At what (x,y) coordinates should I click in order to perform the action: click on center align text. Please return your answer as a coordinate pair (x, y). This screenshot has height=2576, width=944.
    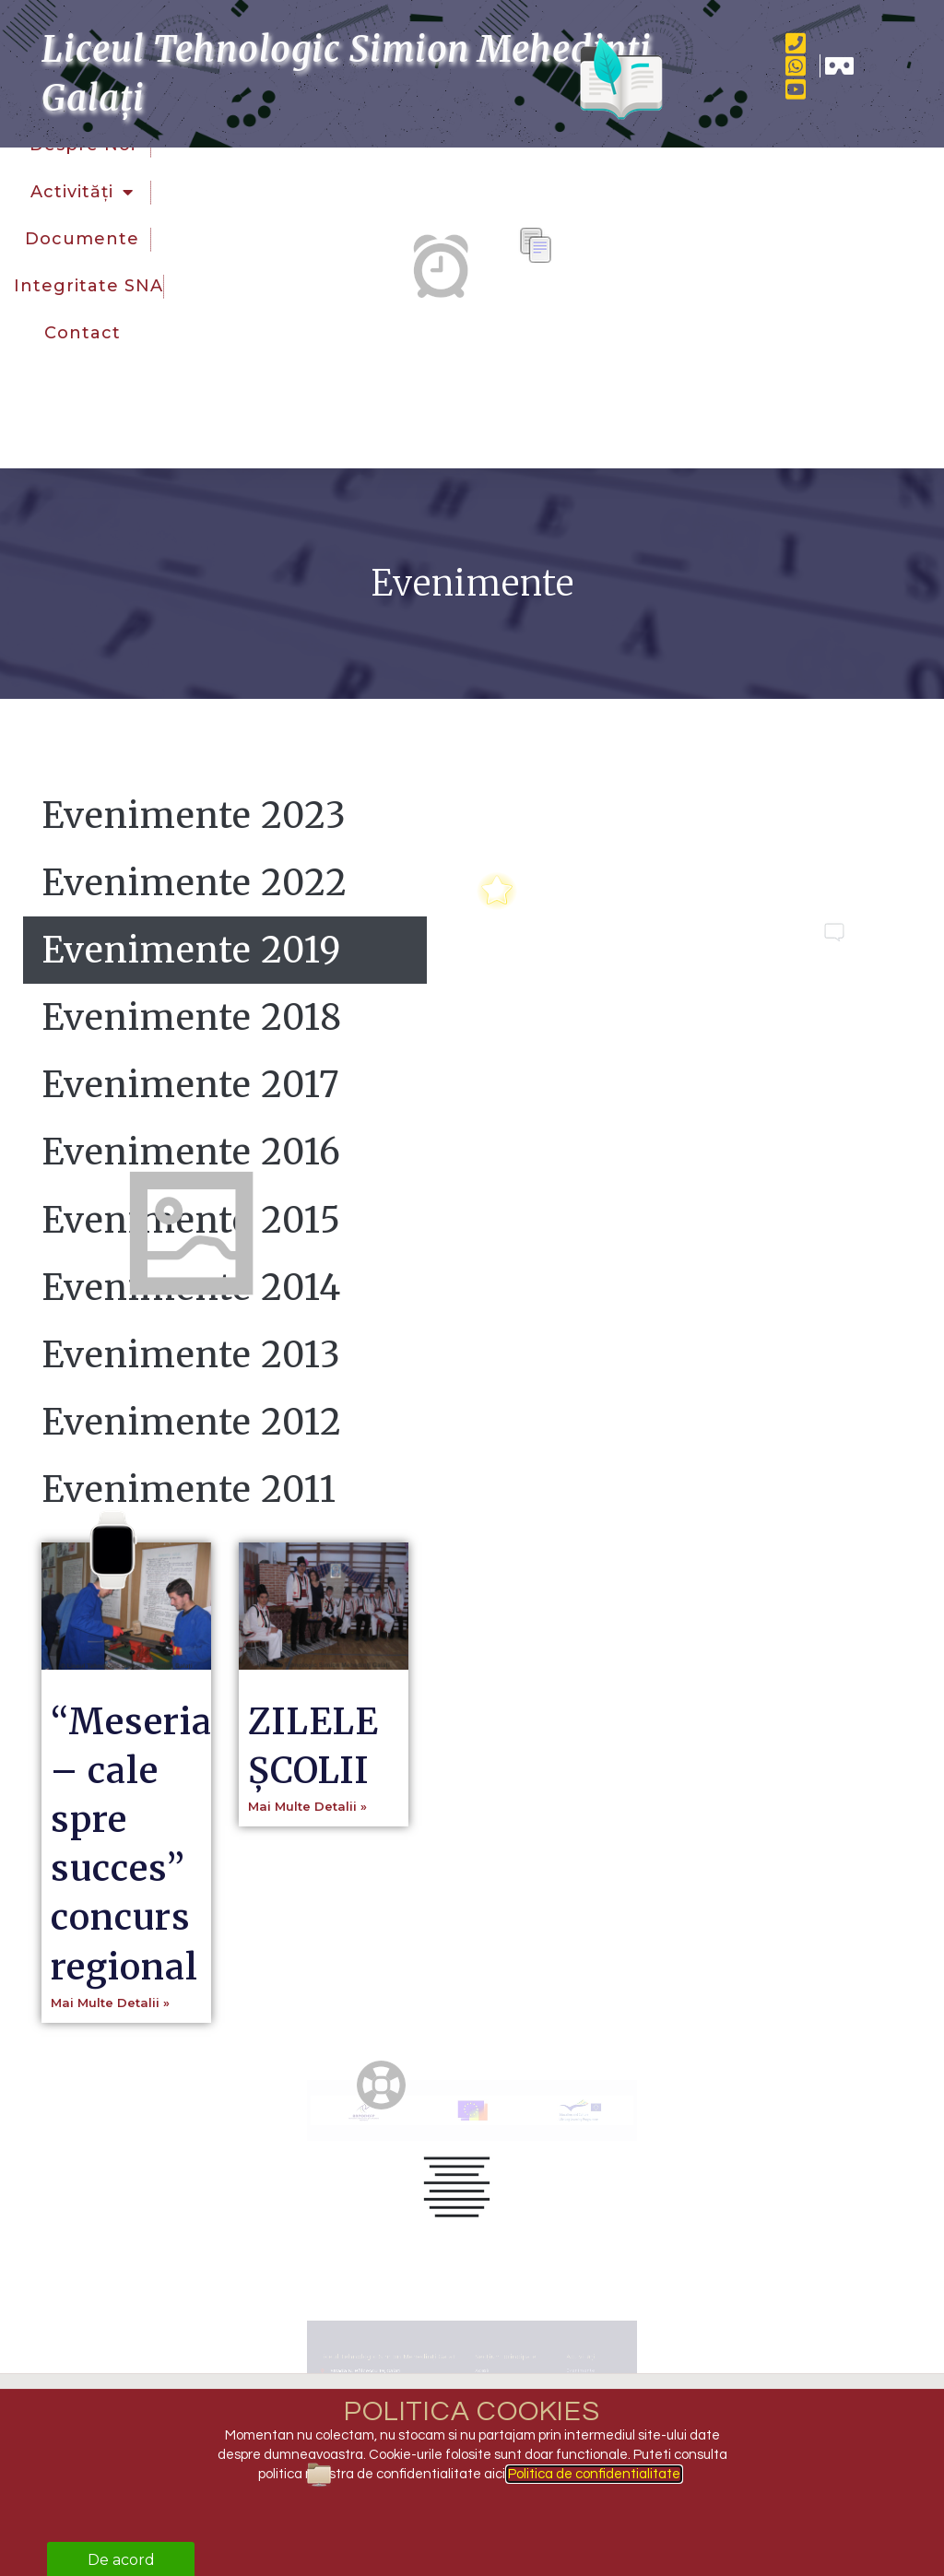
    Looking at the image, I should click on (456, 2188).